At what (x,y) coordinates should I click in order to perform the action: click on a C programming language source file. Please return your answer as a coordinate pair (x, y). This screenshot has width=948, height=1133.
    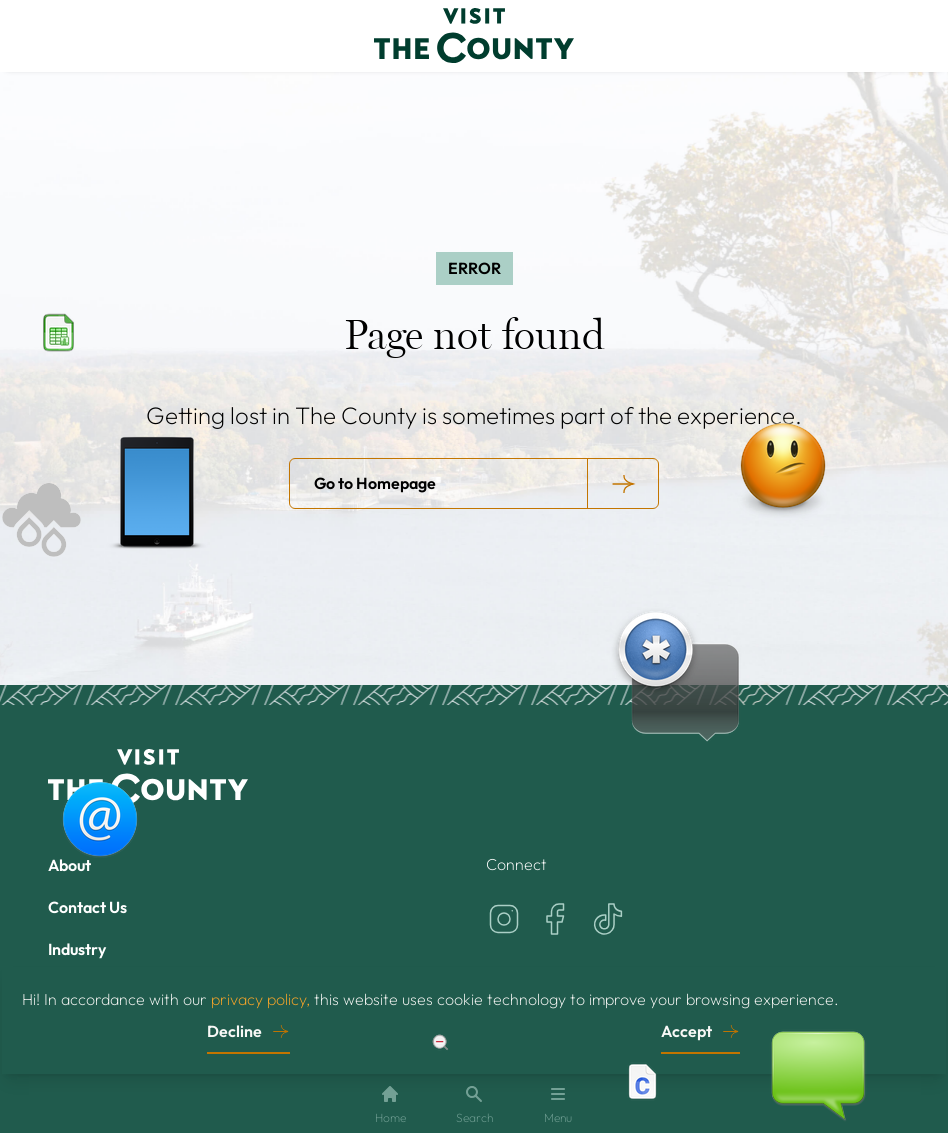
    Looking at the image, I should click on (642, 1081).